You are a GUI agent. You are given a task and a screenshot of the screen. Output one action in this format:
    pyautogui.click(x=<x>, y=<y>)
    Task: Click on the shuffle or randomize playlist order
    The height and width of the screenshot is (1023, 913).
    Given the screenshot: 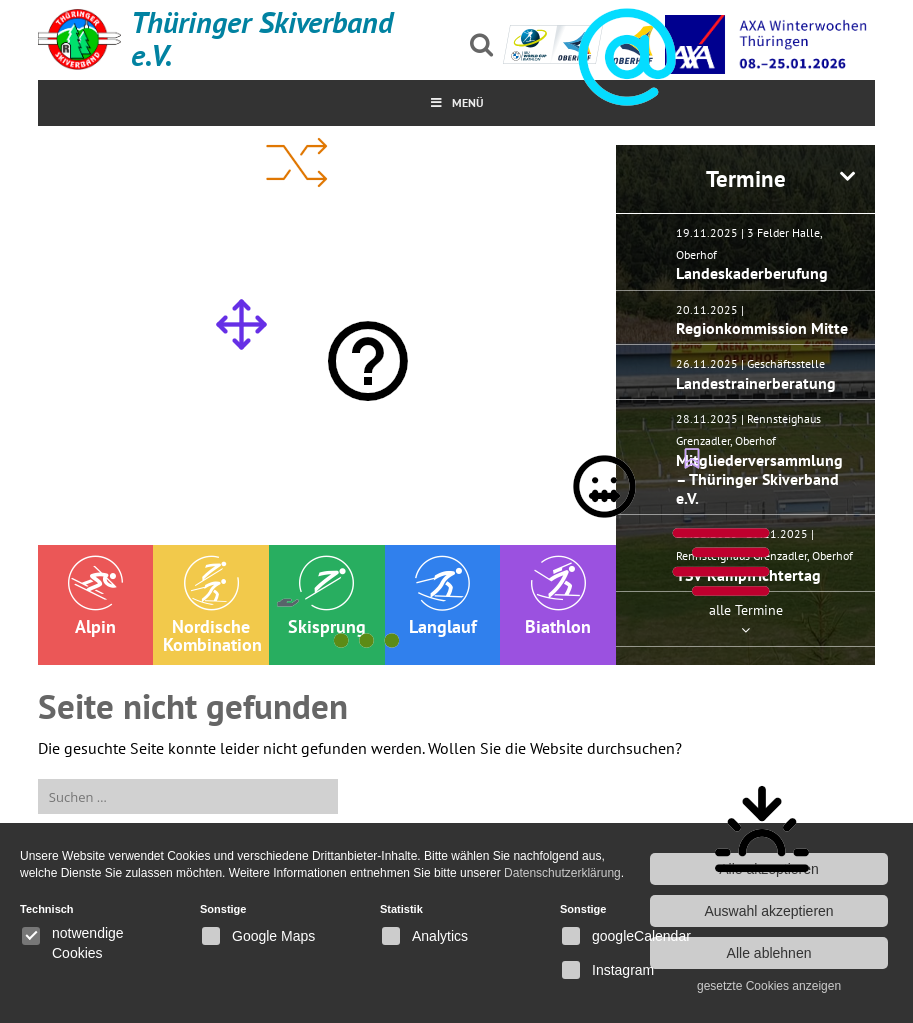 What is the action you would take?
    pyautogui.click(x=295, y=162)
    